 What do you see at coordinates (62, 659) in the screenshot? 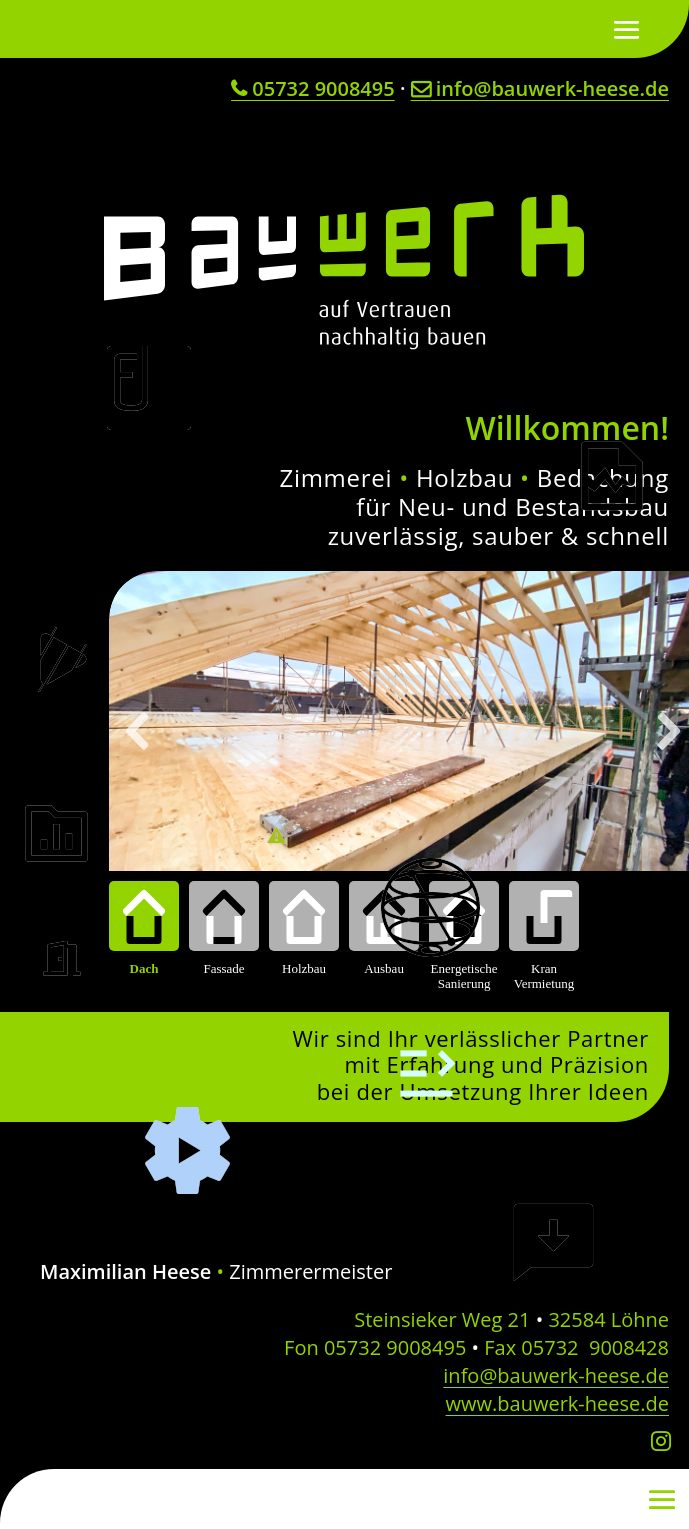
I see `open the trillertv streaming app` at bounding box center [62, 659].